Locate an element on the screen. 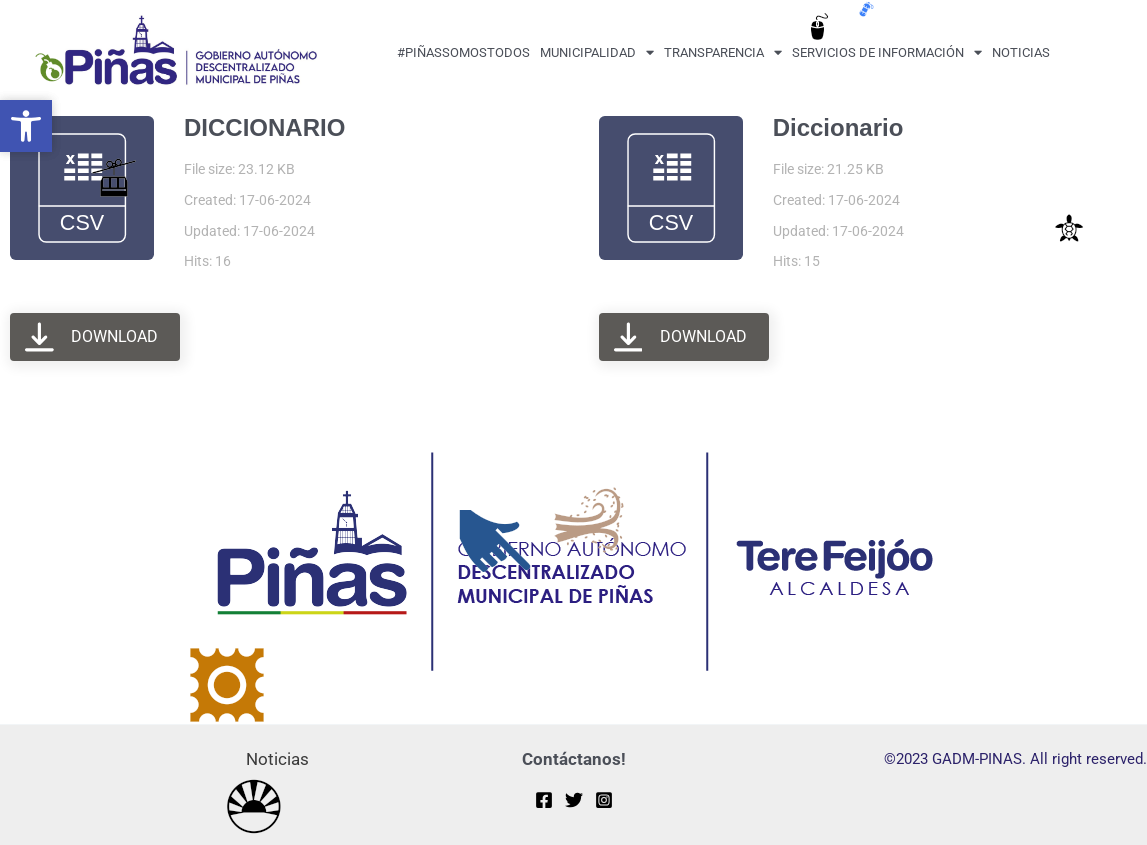  tap to select or indicate an item is located at coordinates (495, 545).